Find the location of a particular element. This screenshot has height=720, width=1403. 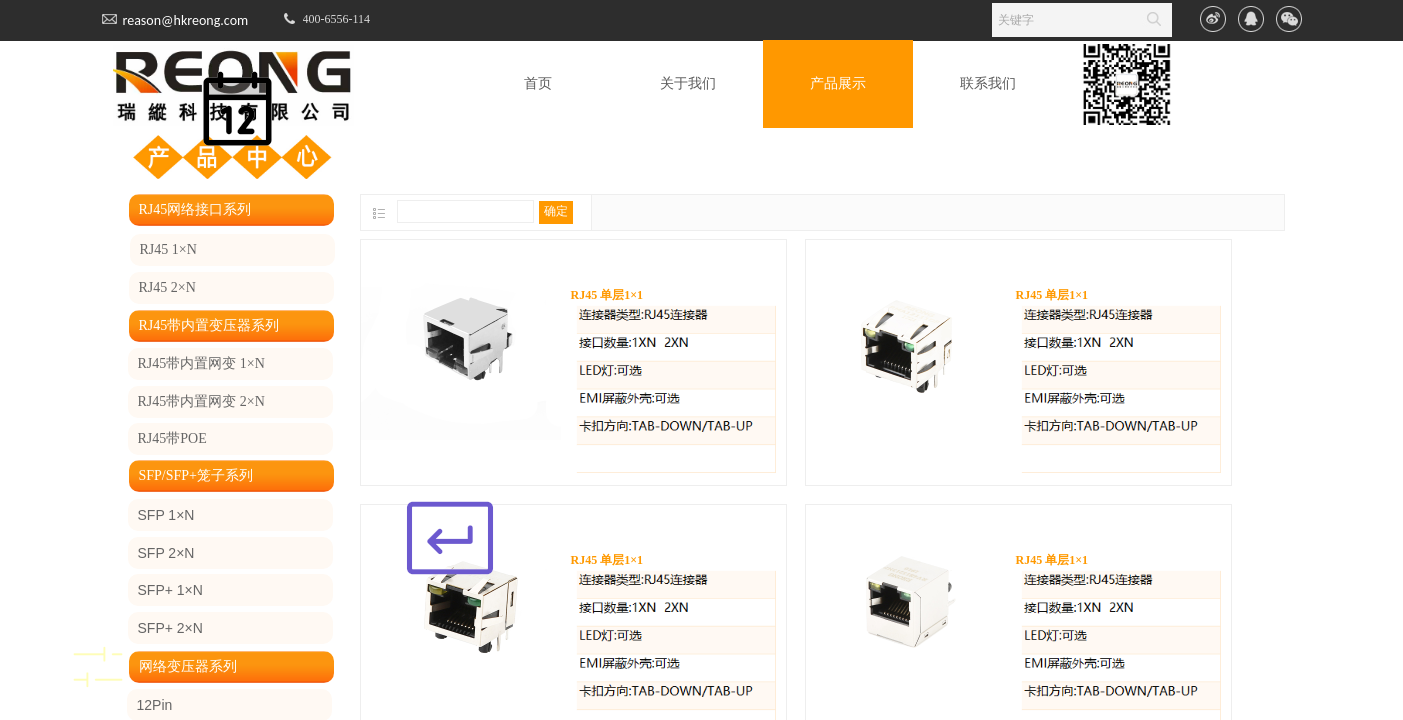

adjust settings or preferences is located at coordinates (98, 667).